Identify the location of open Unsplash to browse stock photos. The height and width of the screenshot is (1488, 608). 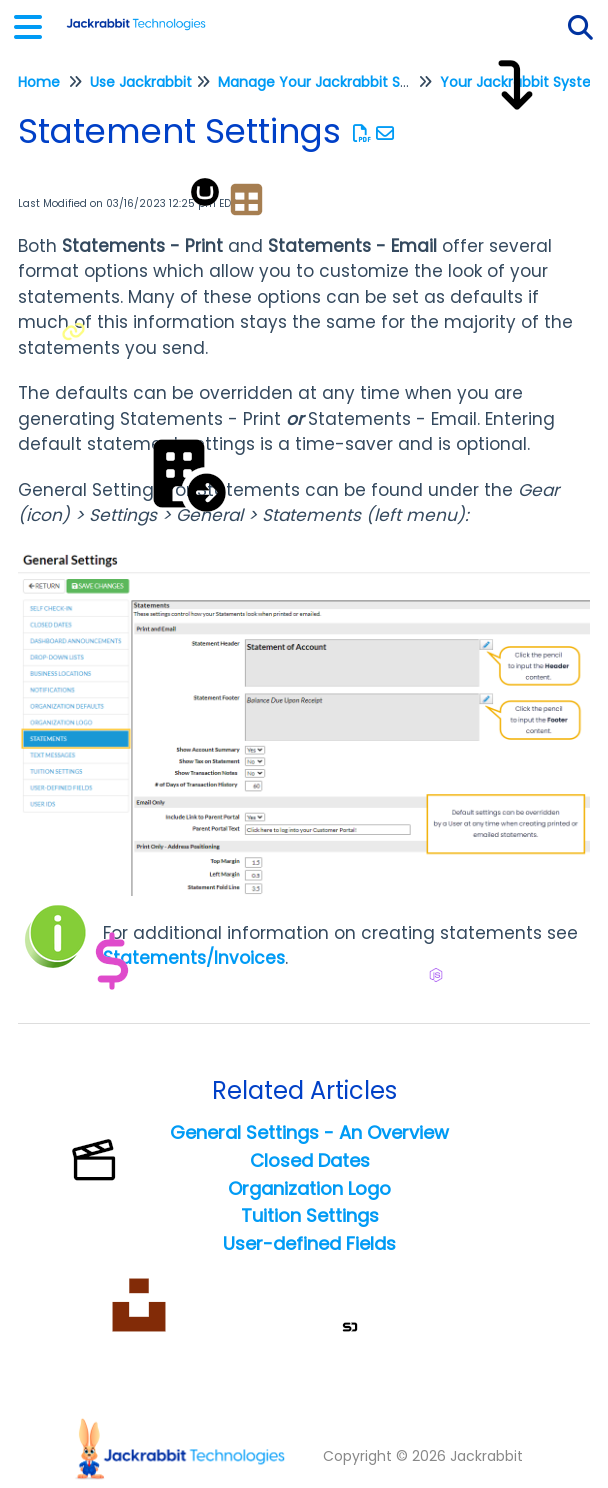
(139, 1305).